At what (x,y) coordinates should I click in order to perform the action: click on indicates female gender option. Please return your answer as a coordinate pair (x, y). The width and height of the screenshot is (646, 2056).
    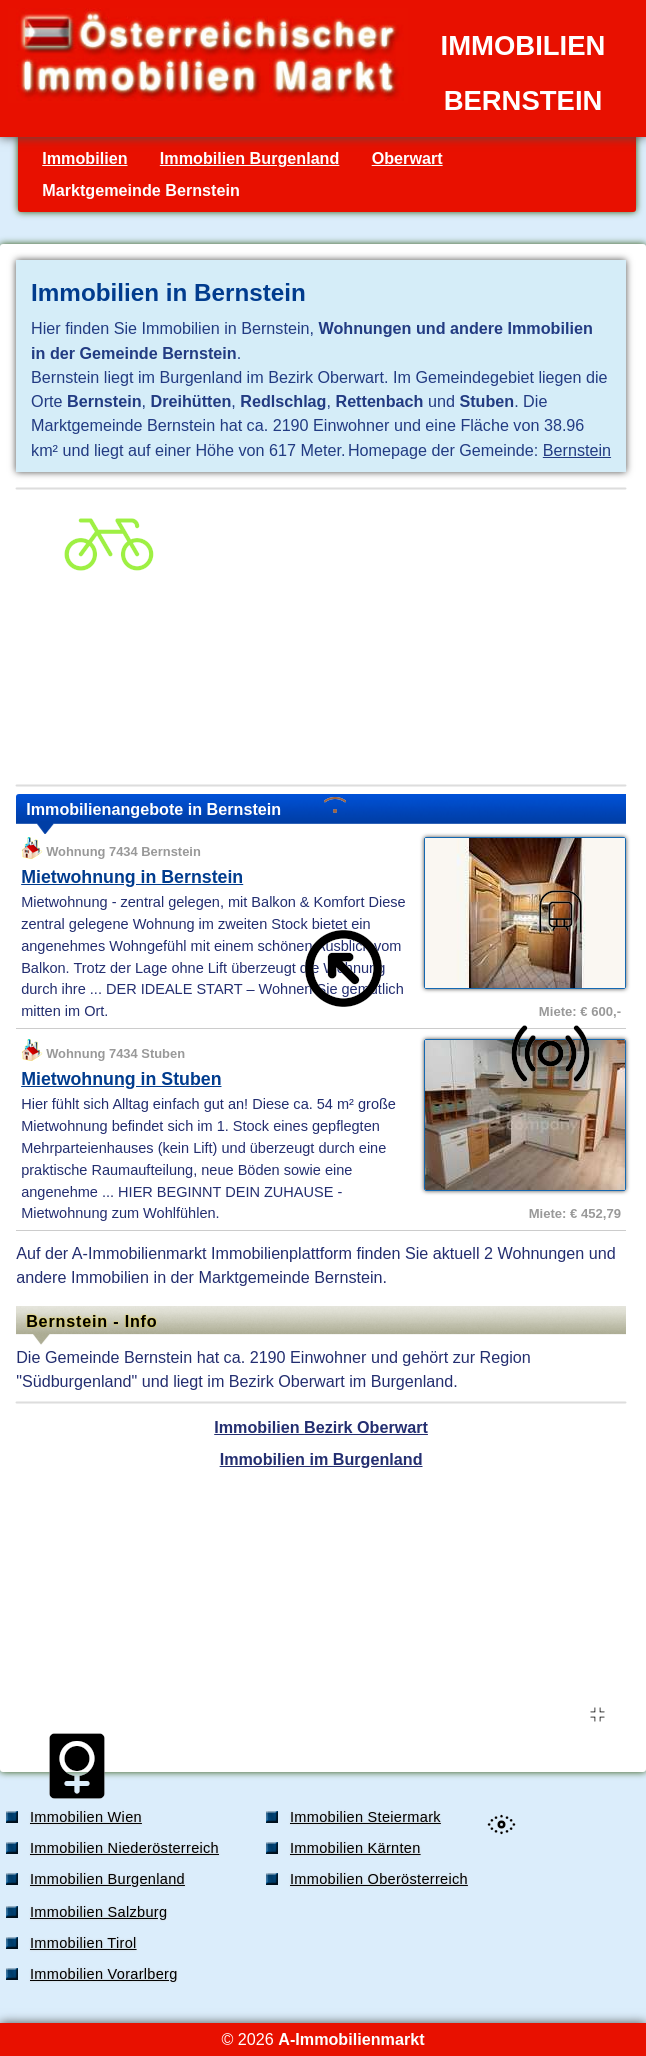
    Looking at the image, I should click on (77, 1766).